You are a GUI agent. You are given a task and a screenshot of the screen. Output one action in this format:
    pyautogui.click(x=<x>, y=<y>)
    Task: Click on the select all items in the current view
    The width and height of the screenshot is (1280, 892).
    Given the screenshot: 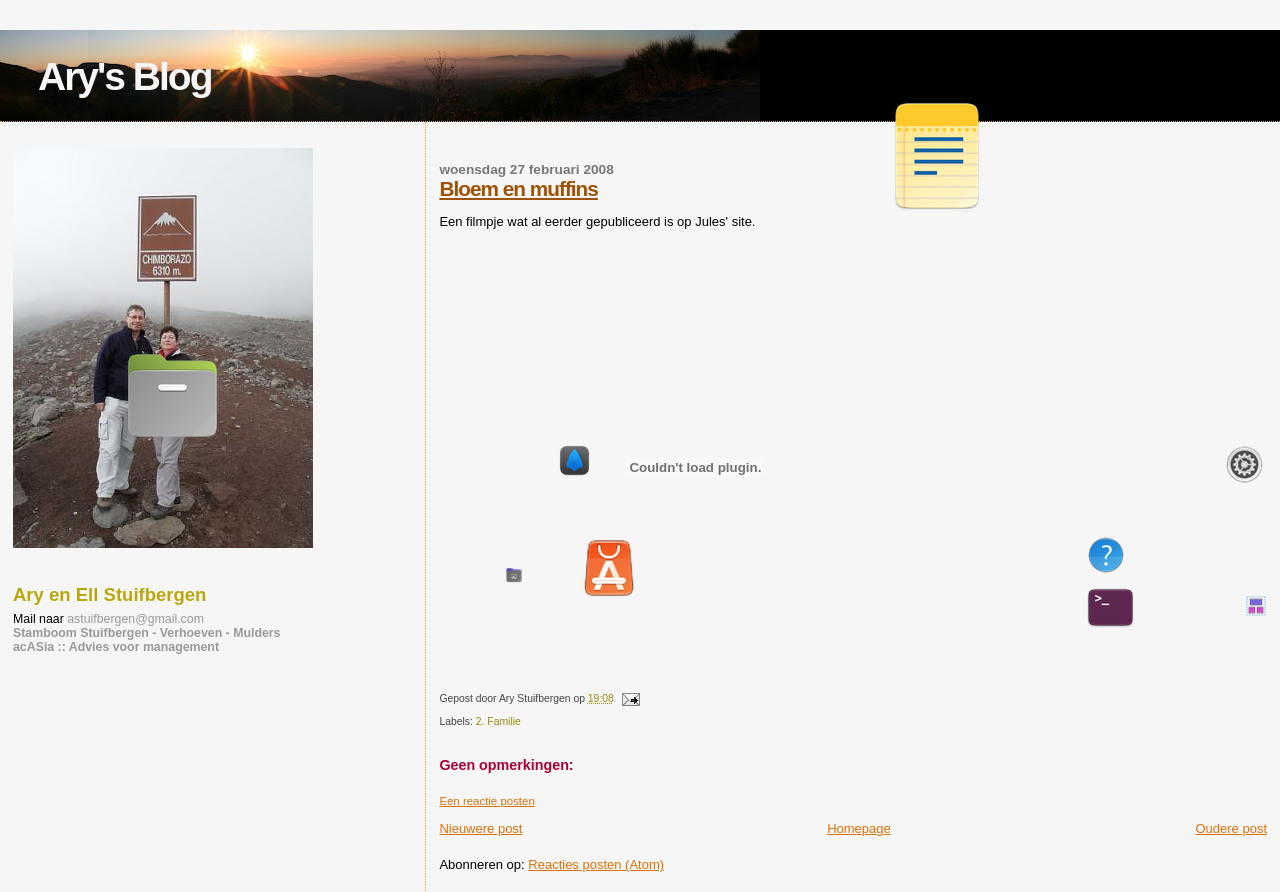 What is the action you would take?
    pyautogui.click(x=1256, y=606)
    